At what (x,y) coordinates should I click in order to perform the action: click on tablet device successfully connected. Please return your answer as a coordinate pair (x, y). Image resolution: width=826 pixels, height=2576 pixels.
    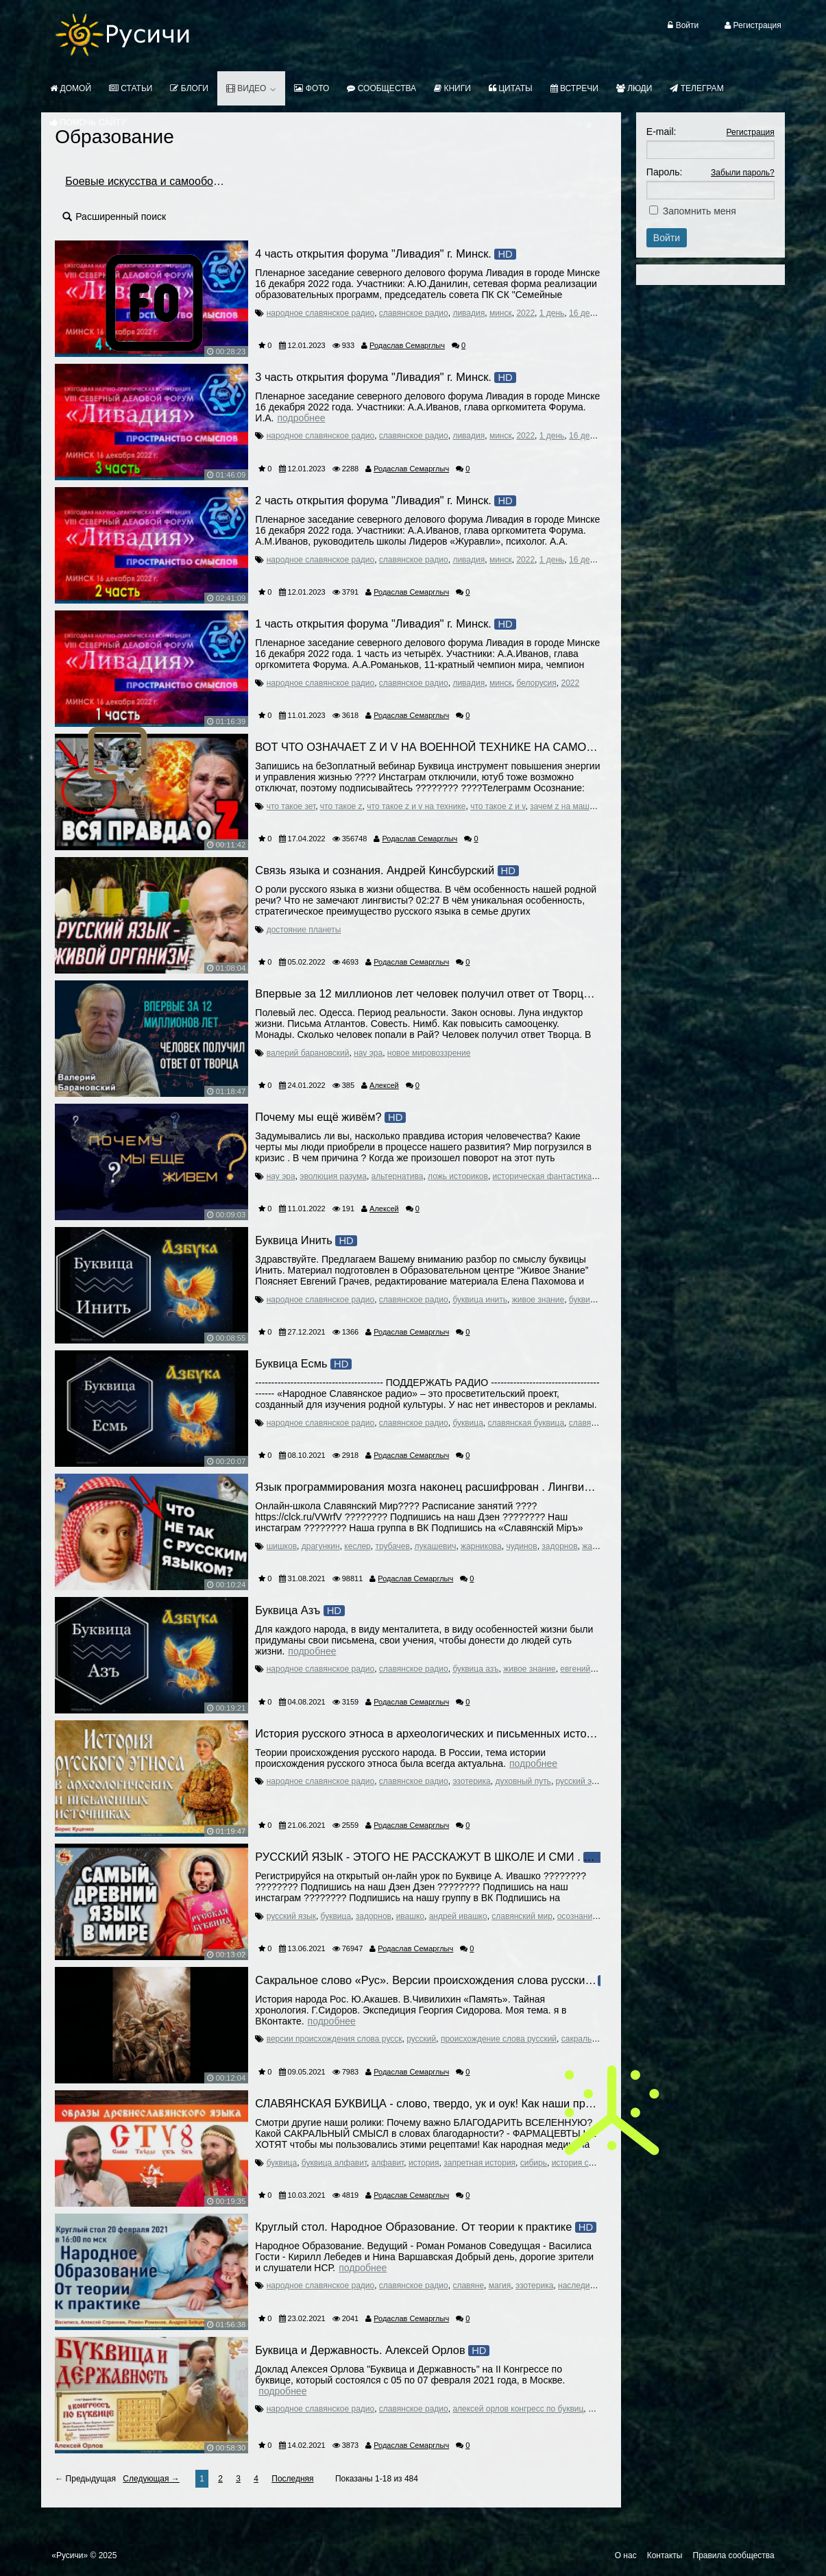
    Looking at the image, I should click on (117, 753).